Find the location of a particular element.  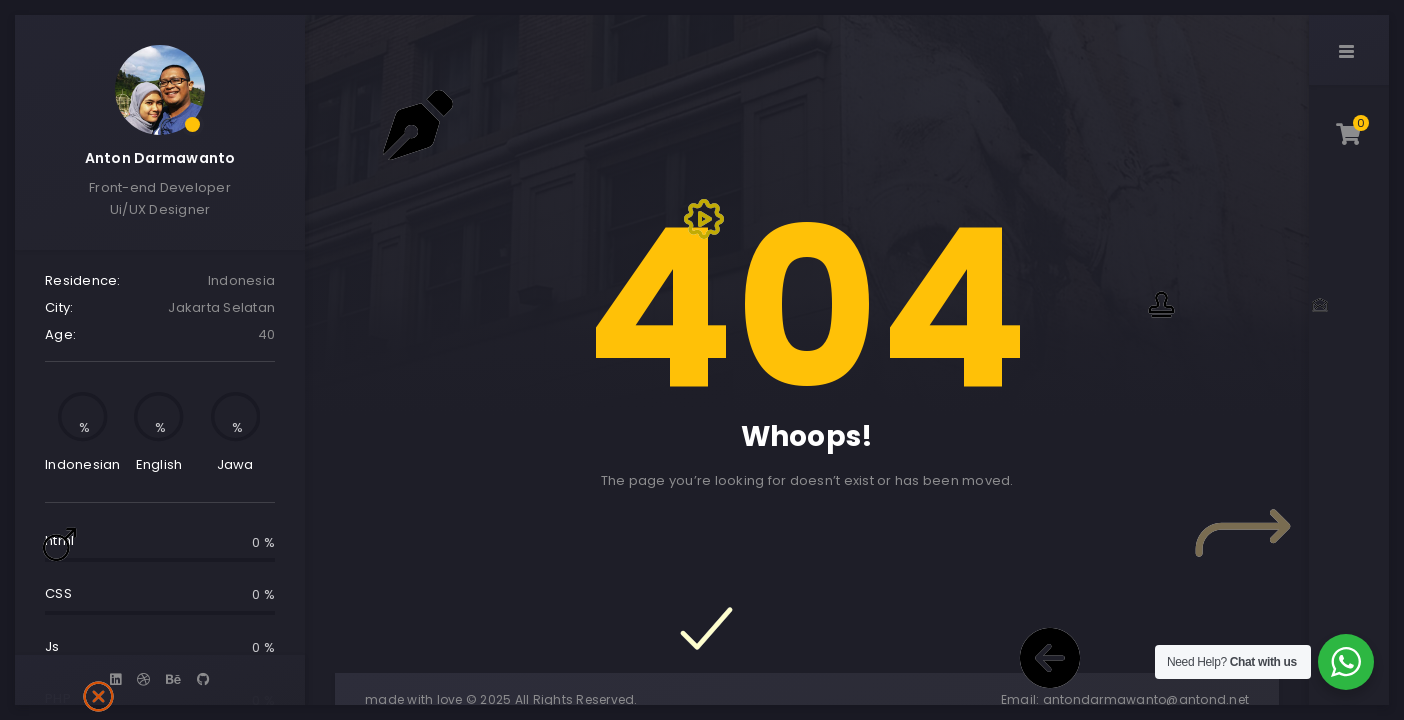

apply a stamp or approval mark is located at coordinates (1161, 304).